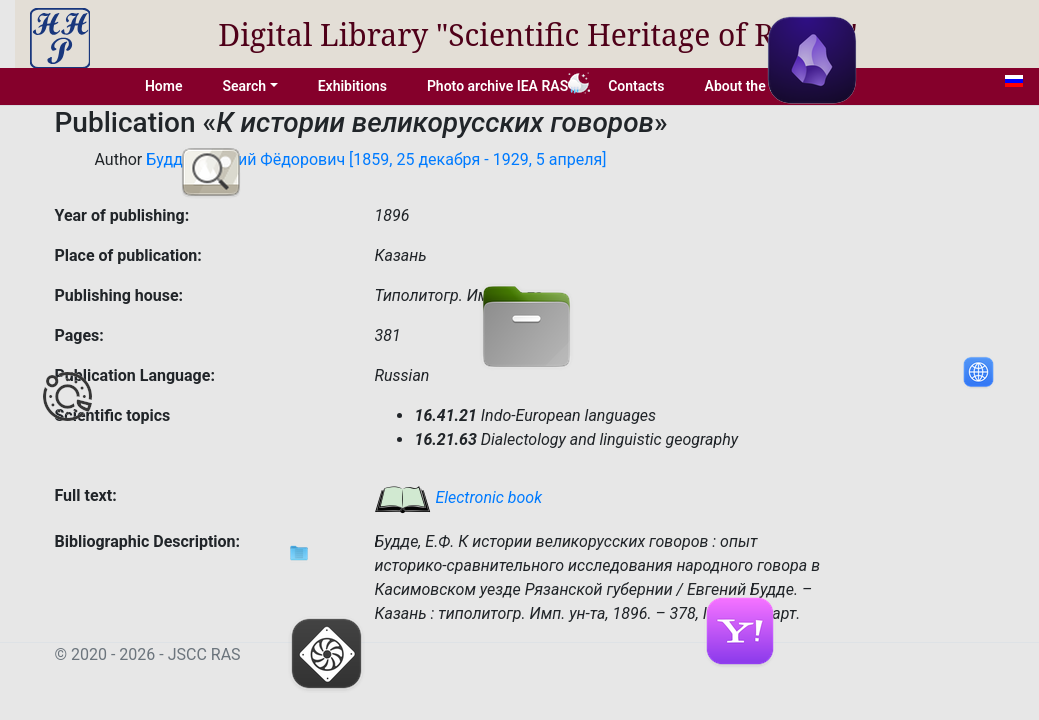 The height and width of the screenshot is (720, 1039). Describe the element at coordinates (978, 372) in the screenshot. I see `access language and region settings` at that location.